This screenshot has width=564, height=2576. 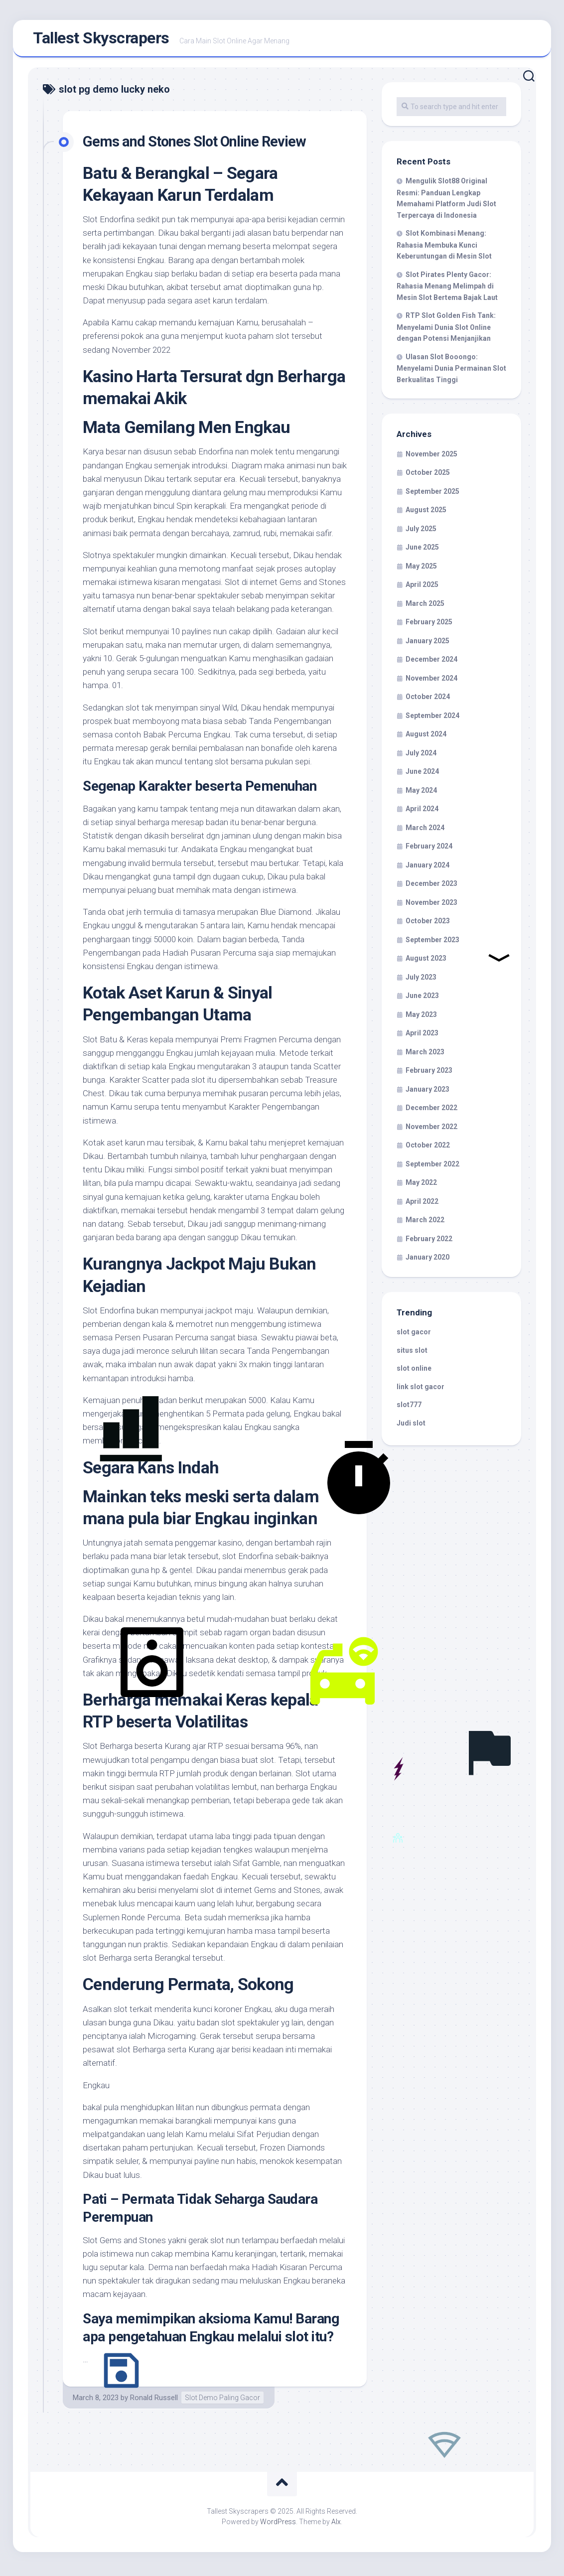 What do you see at coordinates (490, 1752) in the screenshot?
I see `flag or mark an item for follow-up` at bounding box center [490, 1752].